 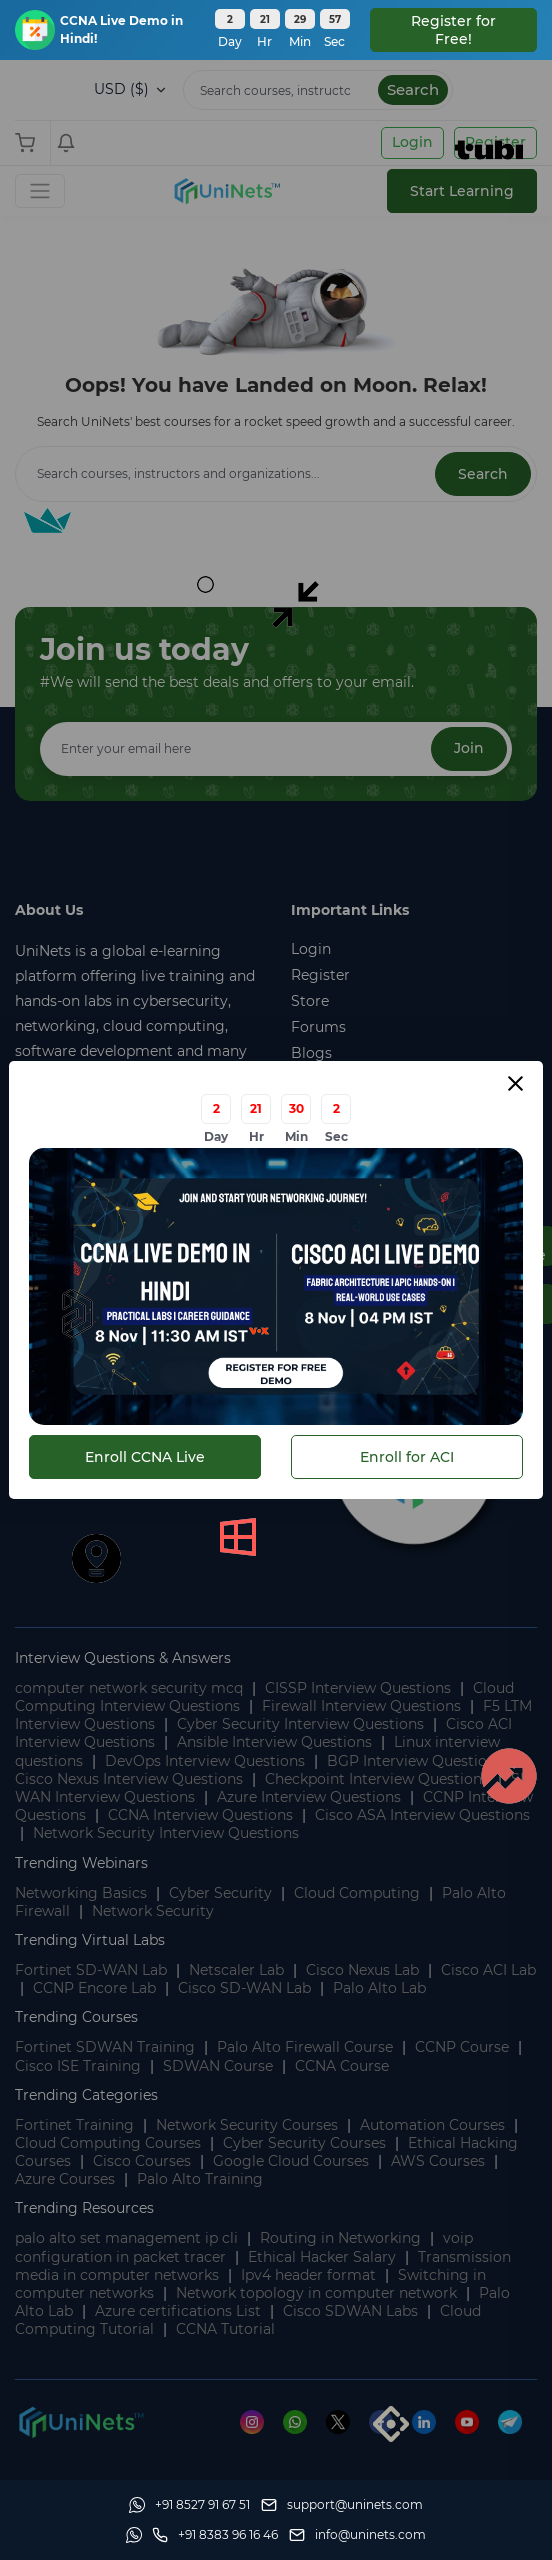 I want to click on vox media logo, so click(x=259, y=1331).